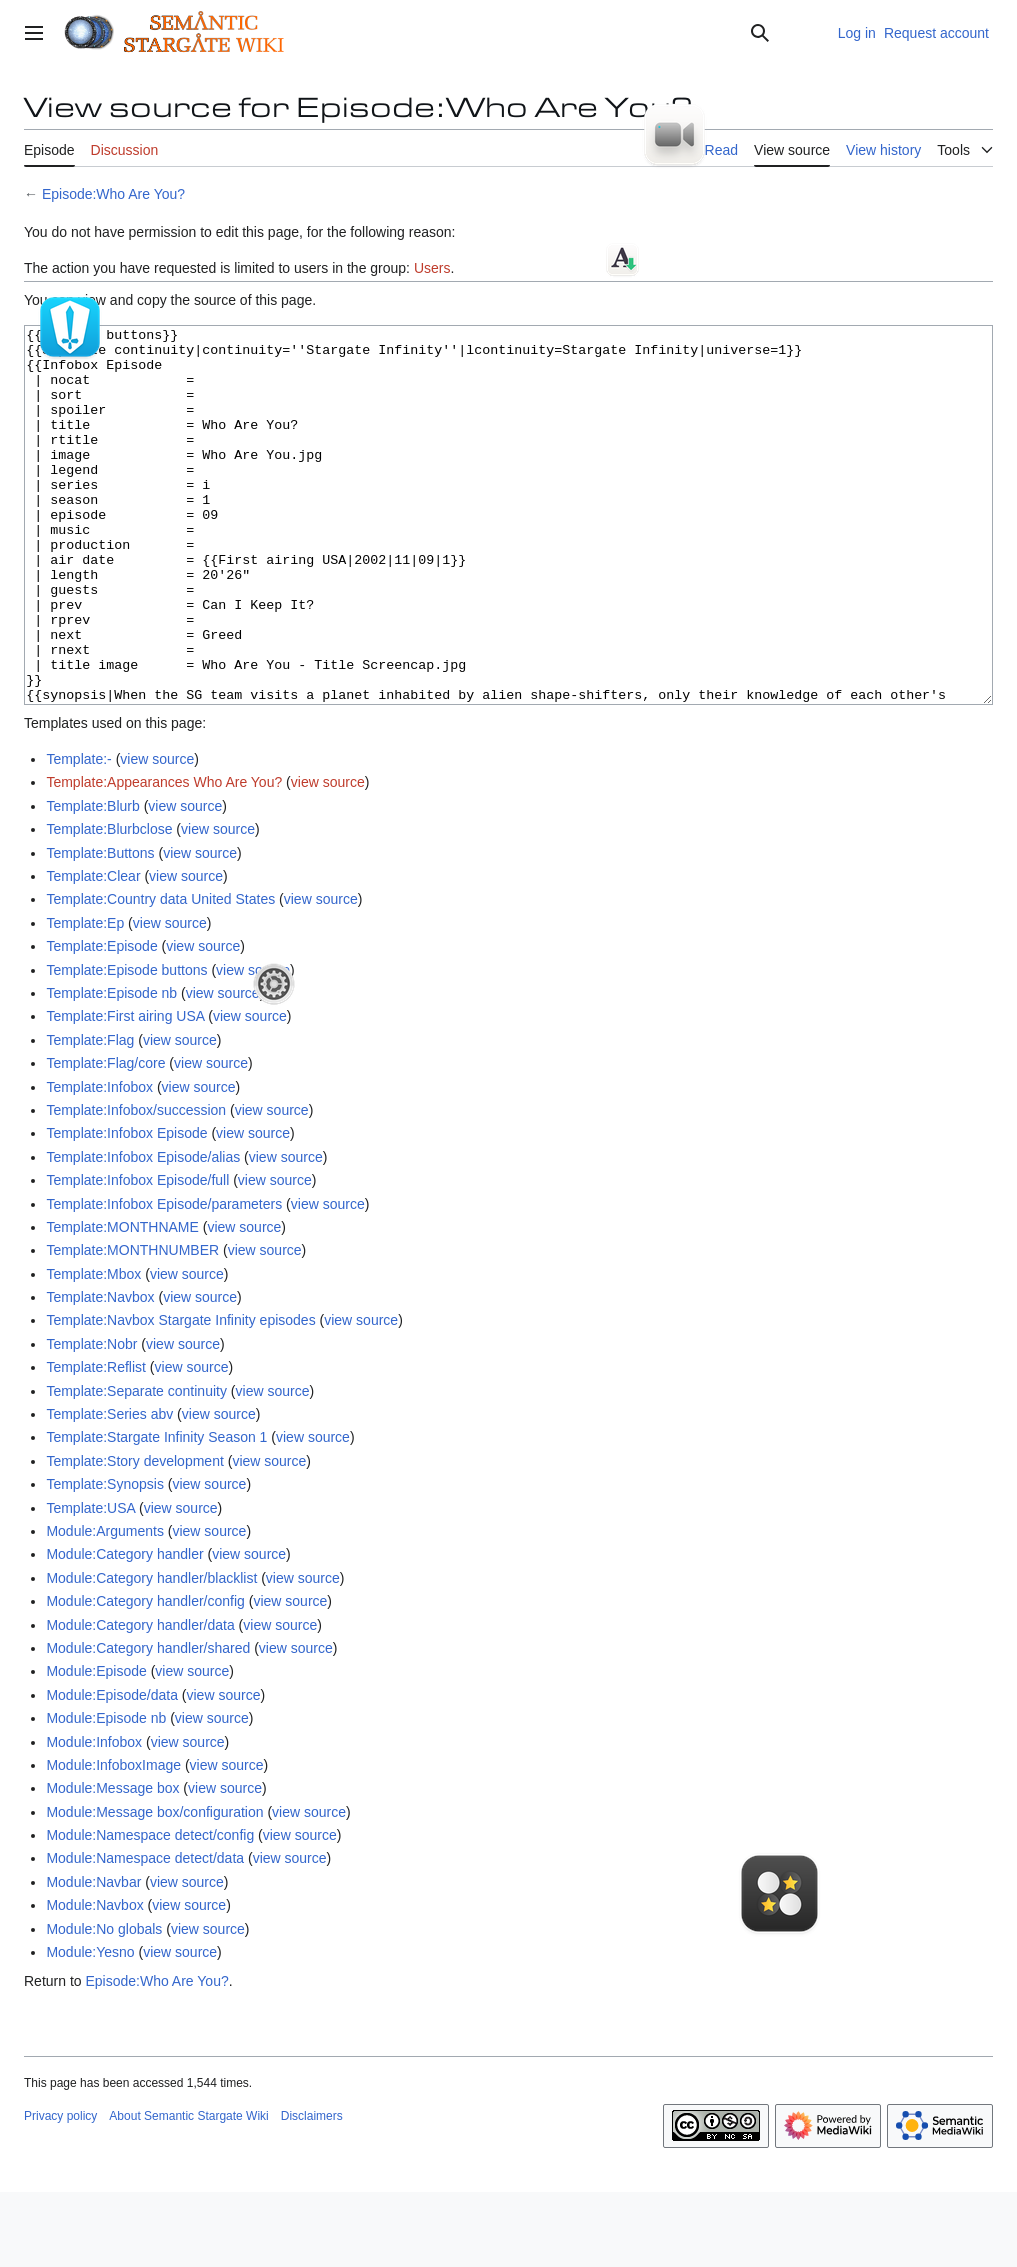  Describe the element at coordinates (70, 327) in the screenshot. I see `open heroic games launcher` at that location.